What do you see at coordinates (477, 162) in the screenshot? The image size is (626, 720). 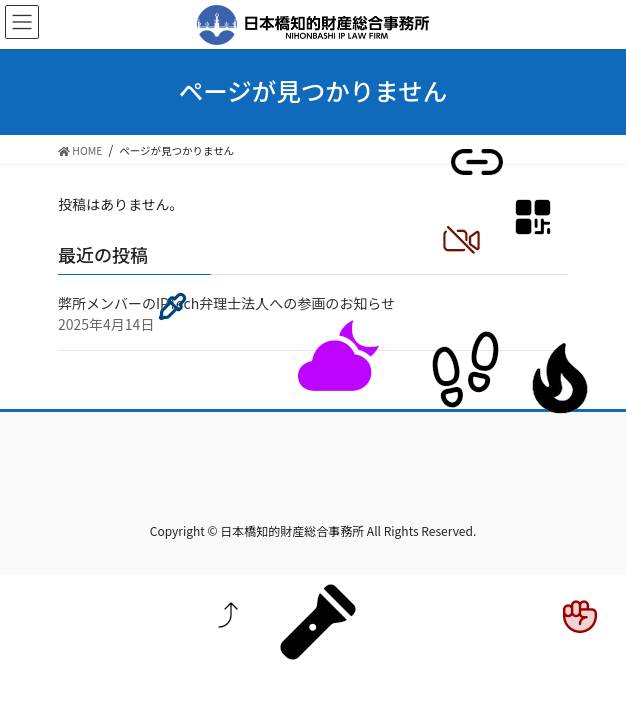 I see `copy or share a link` at bounding box center [477, 162].